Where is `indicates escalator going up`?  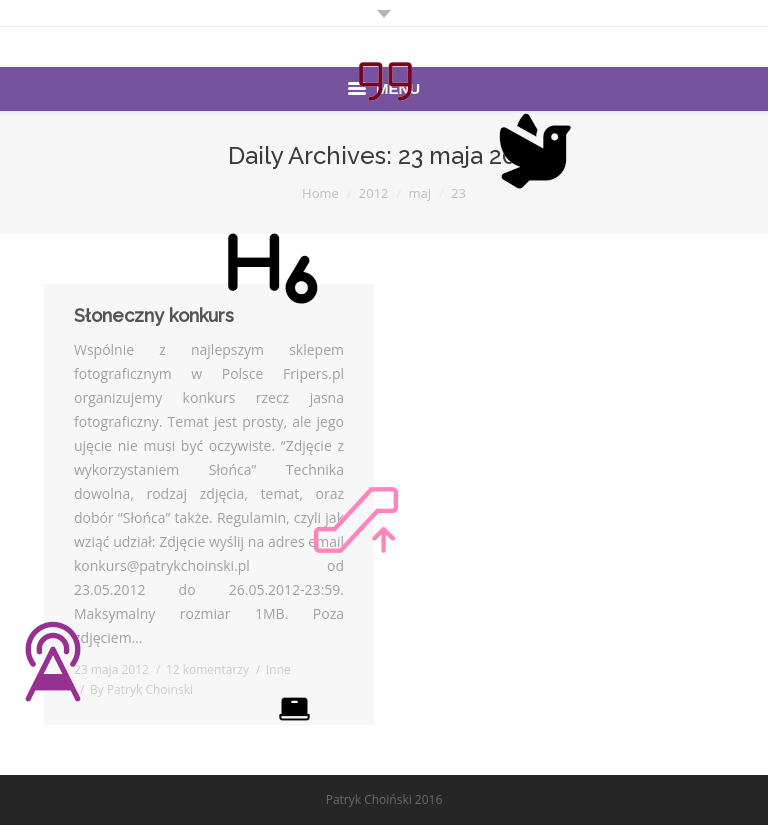 indicates escalator going up is located at coordinates (356, 520).